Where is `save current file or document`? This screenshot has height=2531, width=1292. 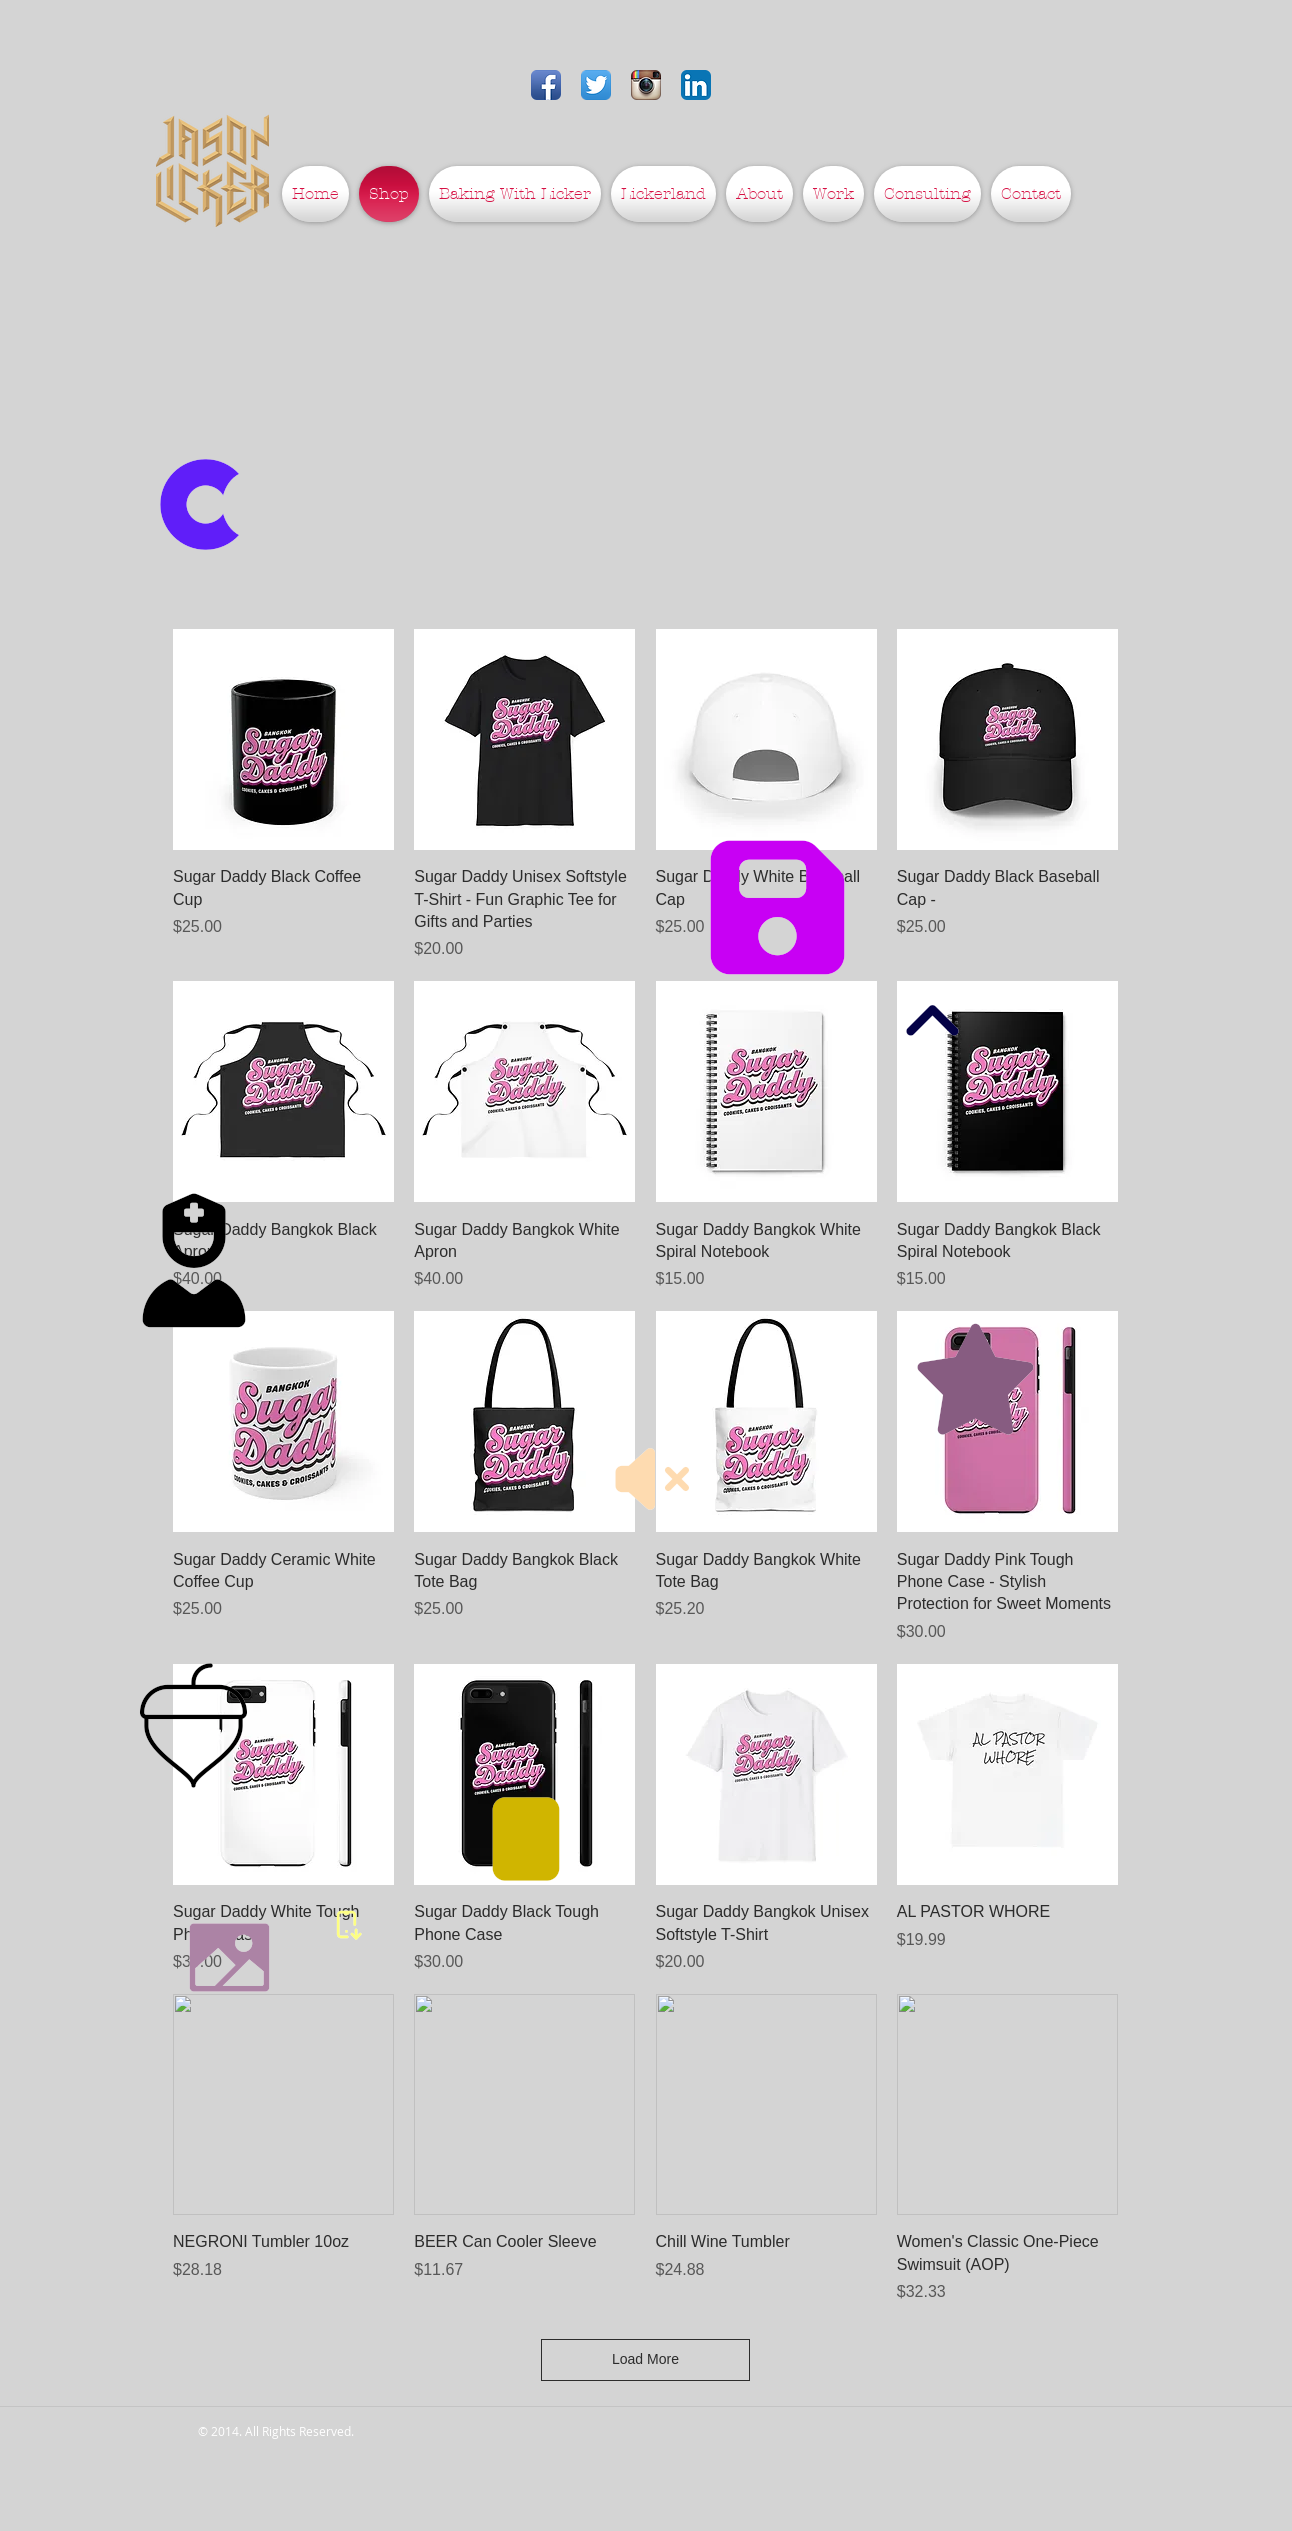 save current file or document is located at coordinates (777, 907).